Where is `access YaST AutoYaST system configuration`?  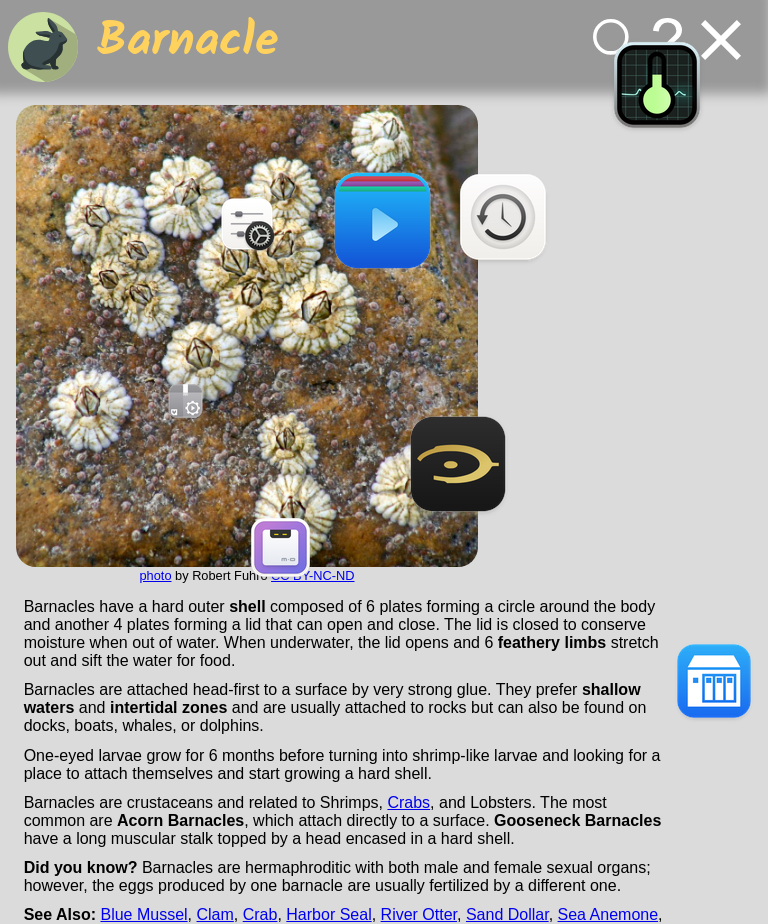 access YaST AutoYaST system configuration is located at coordinates (185, 401).